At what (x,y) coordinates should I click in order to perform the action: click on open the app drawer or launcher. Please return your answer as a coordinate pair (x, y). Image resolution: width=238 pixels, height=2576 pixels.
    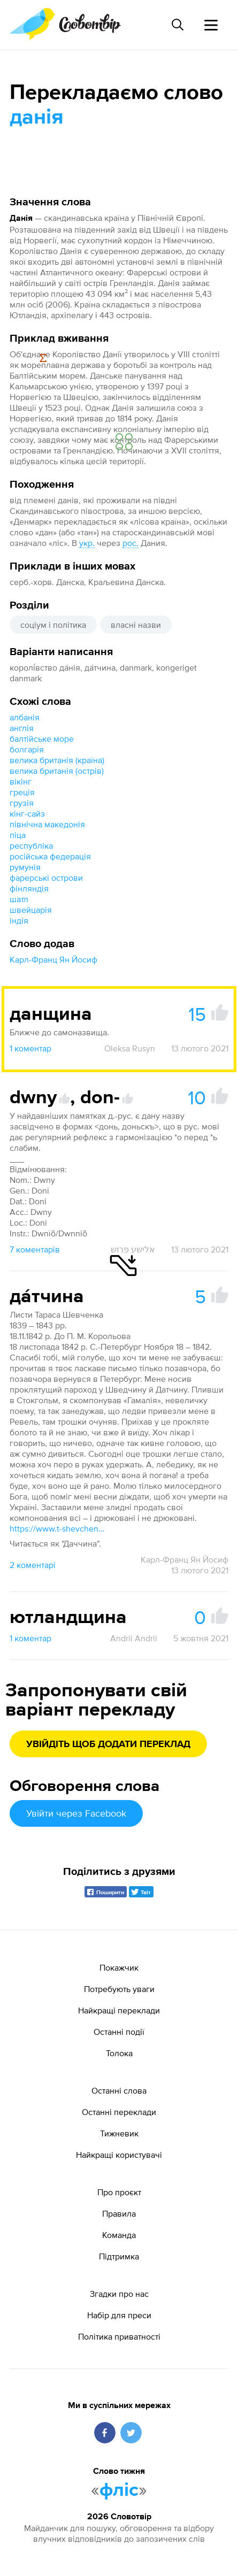
    Looking at the image, I should click on (124, 442).